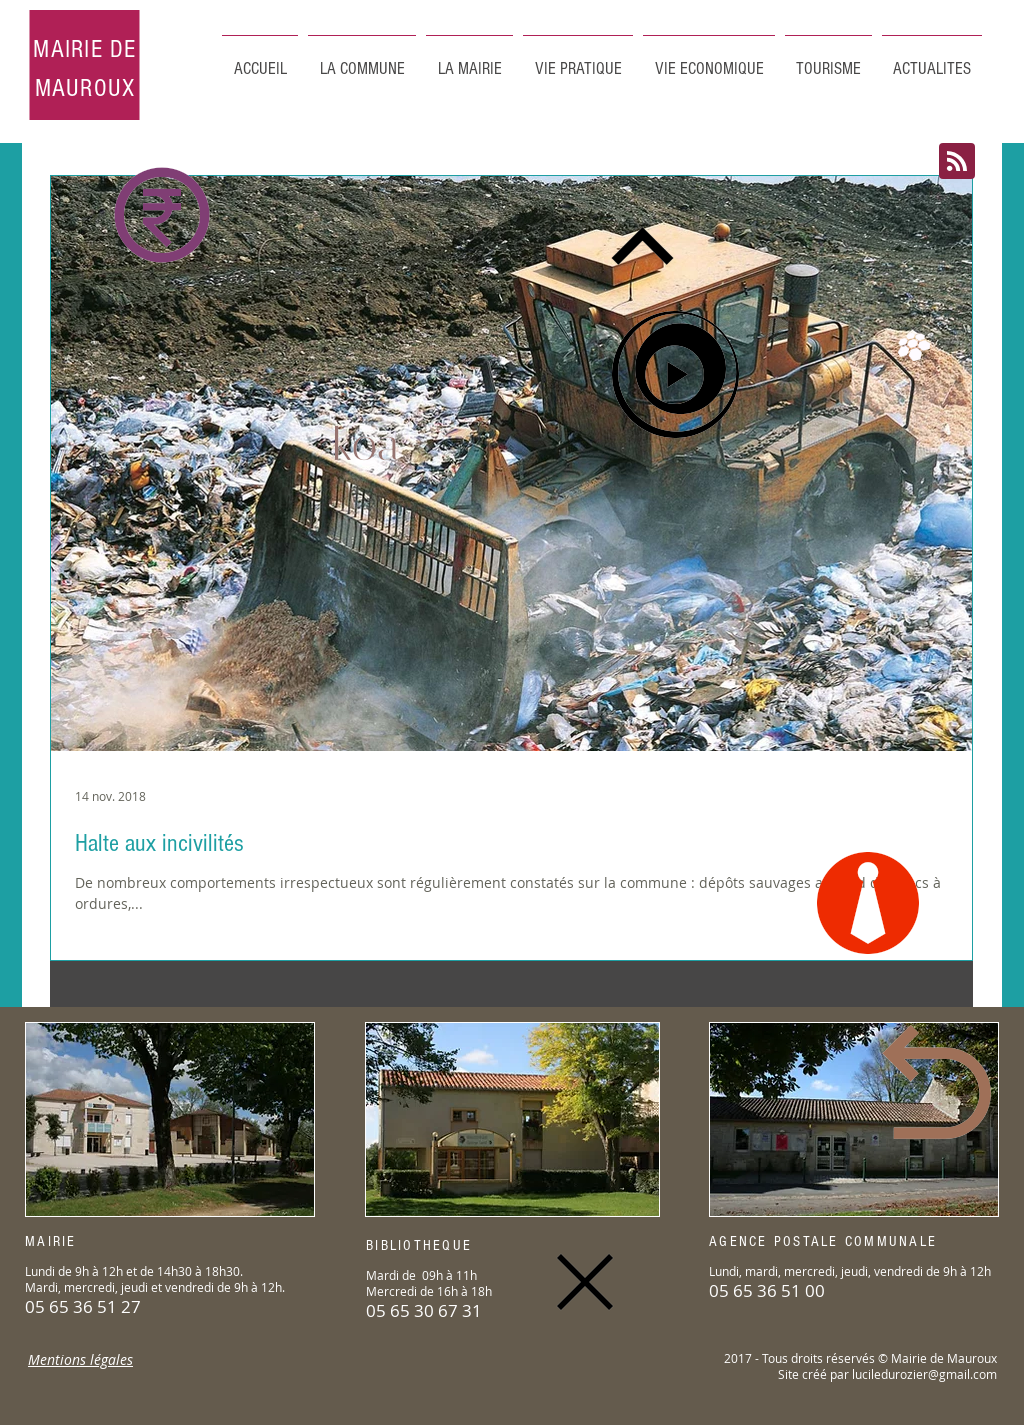  What do you see at coordinates (367, 443) in the screenshot?
I see `navigate to the Koa framework homepage` at bounding box center [367, 443].